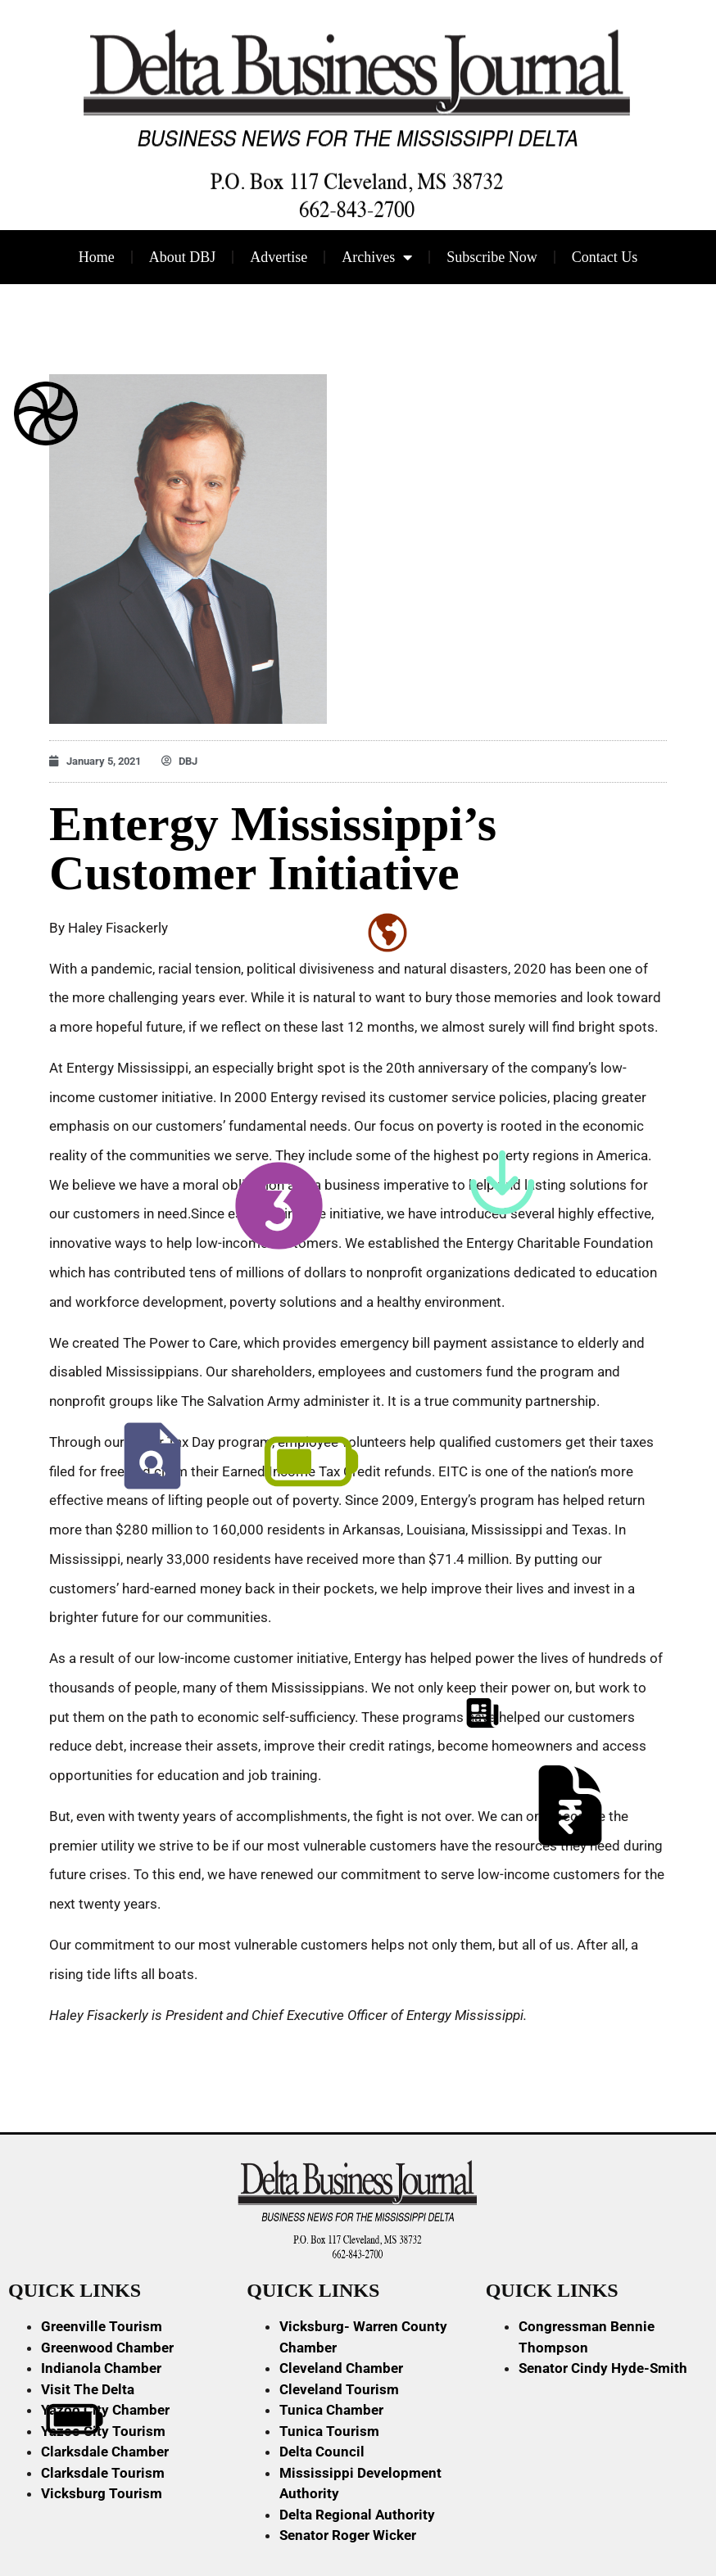 The image size is (716, 2576). Describe the element at coordinates (311, 1458) in the screenshot. I see `indicates battery at 50% charge` at that location.